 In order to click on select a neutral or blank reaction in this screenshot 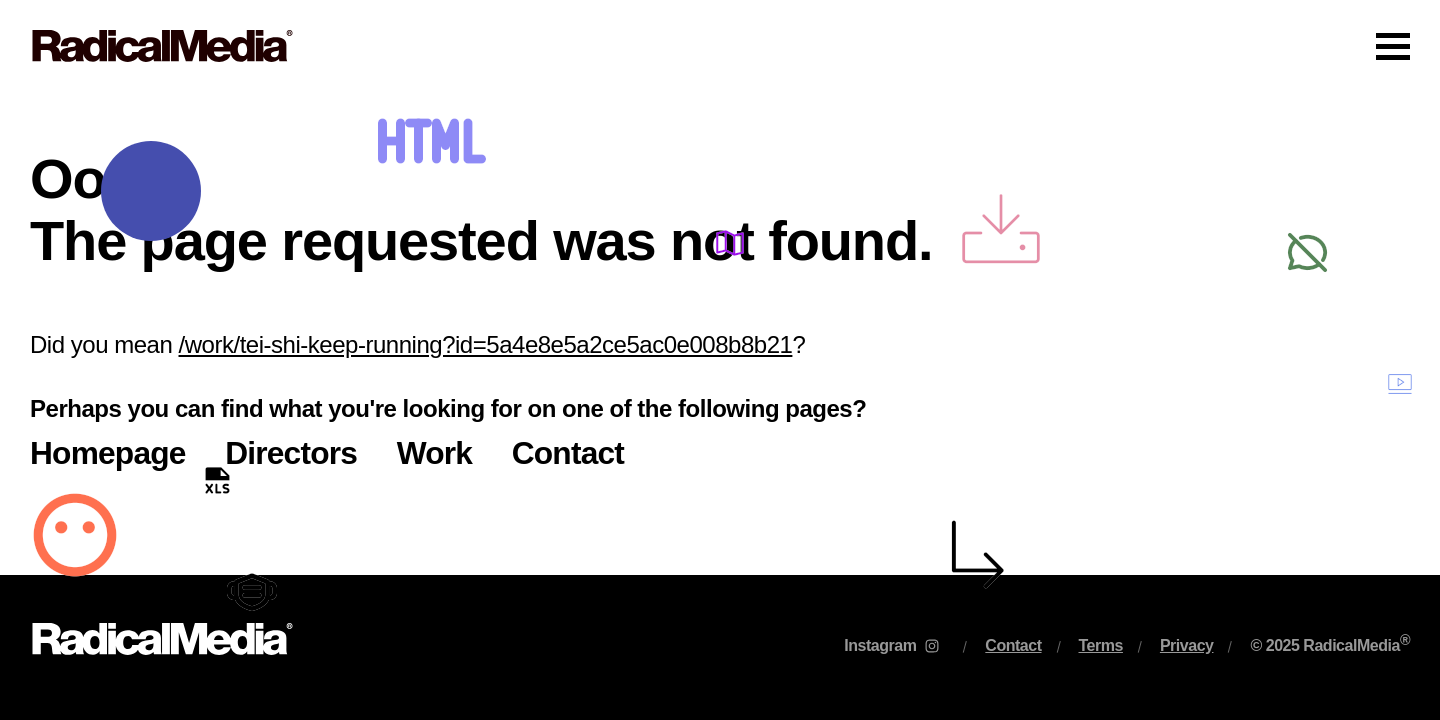, I will do `click(75, 535)`.